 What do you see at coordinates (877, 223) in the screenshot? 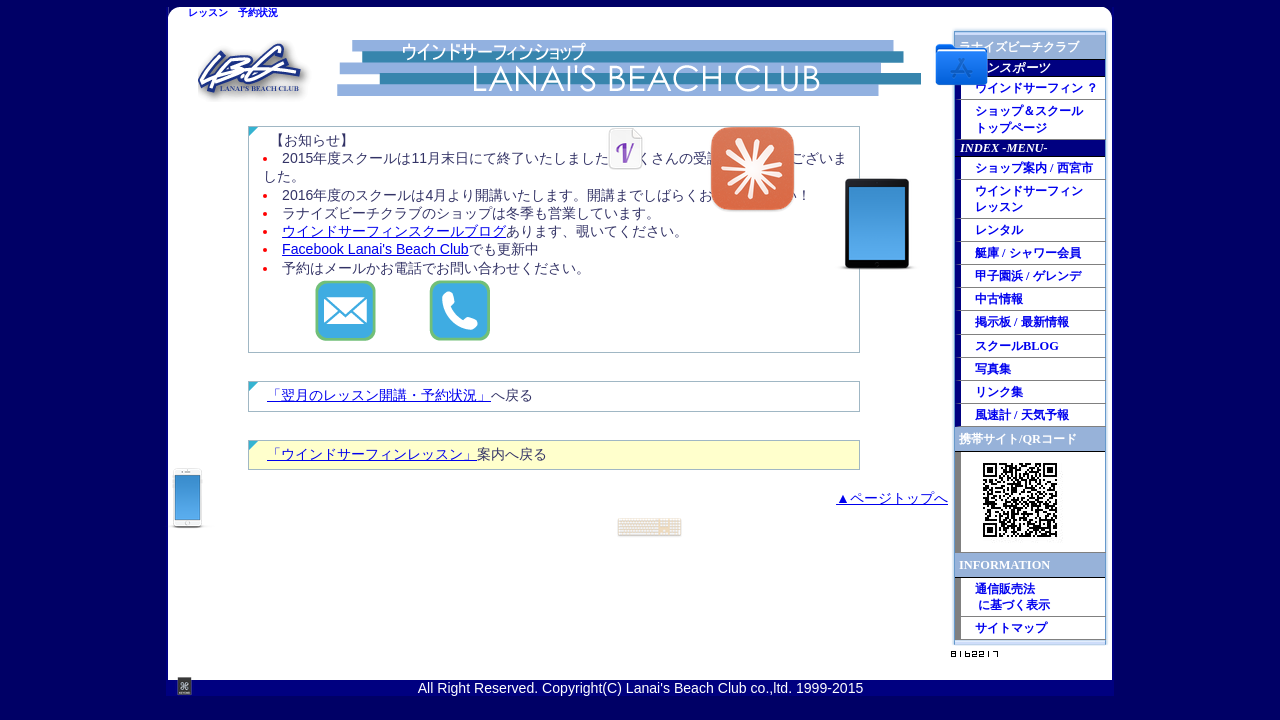
I see `iPad Air 2 device icon` at bounding box center [877, 223].